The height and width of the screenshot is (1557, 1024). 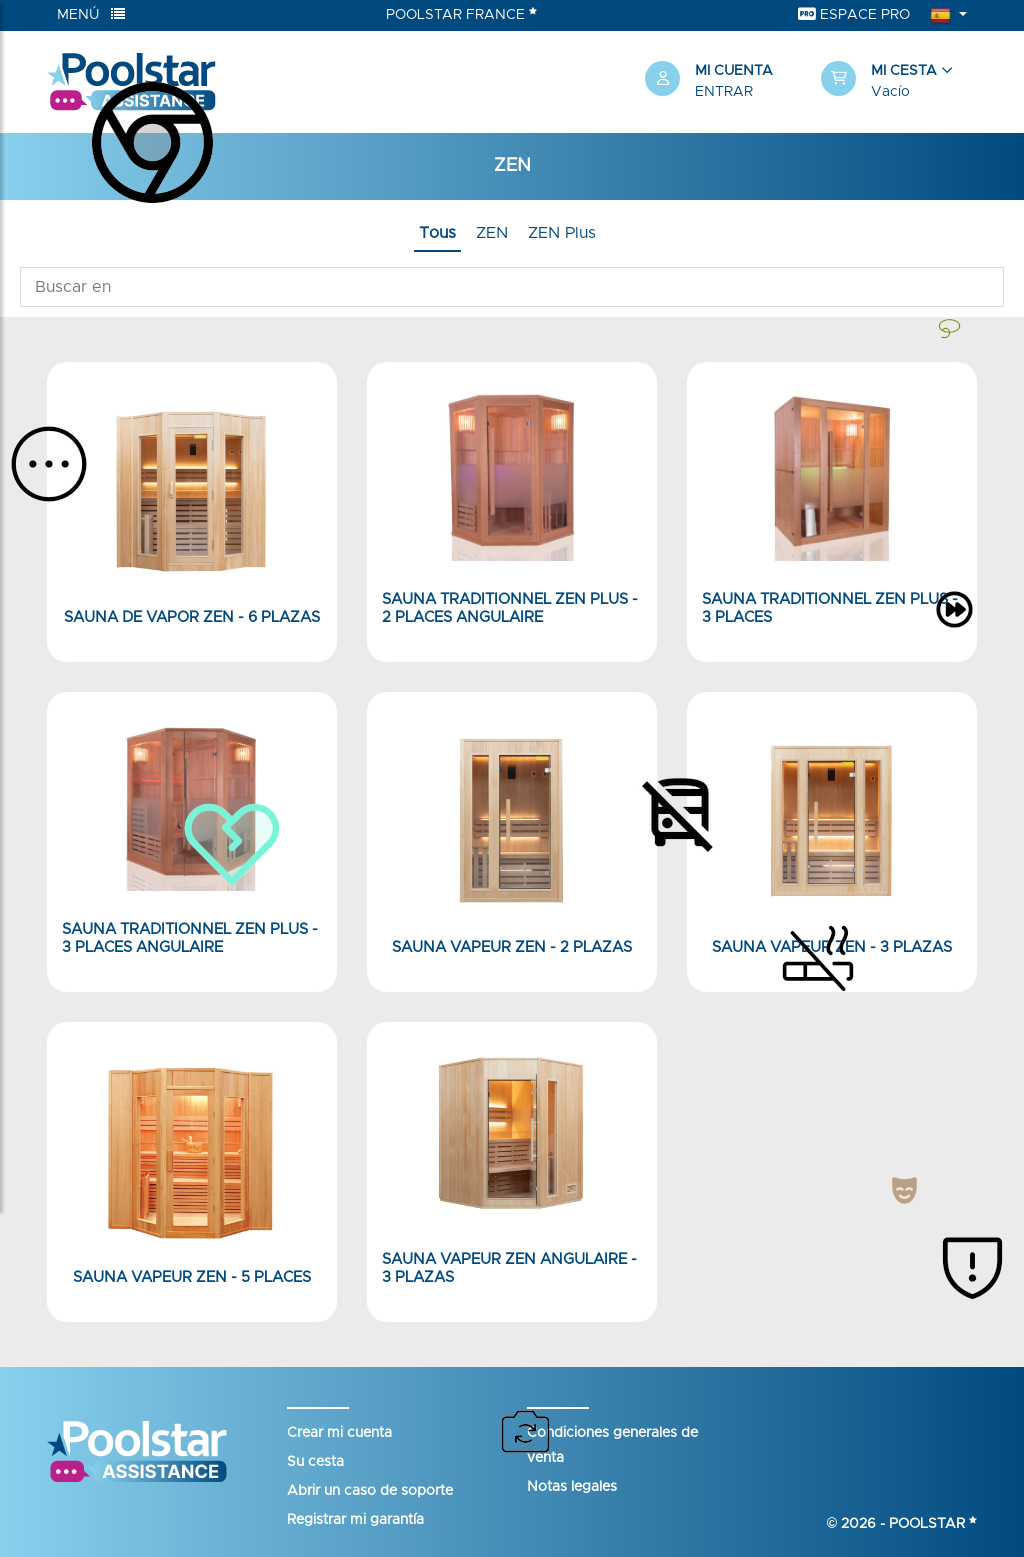 What do you see at coordinates (525, 1432) in the screenshot?
I see `switch between front and rear camera` at bounding box center [525, 1432].